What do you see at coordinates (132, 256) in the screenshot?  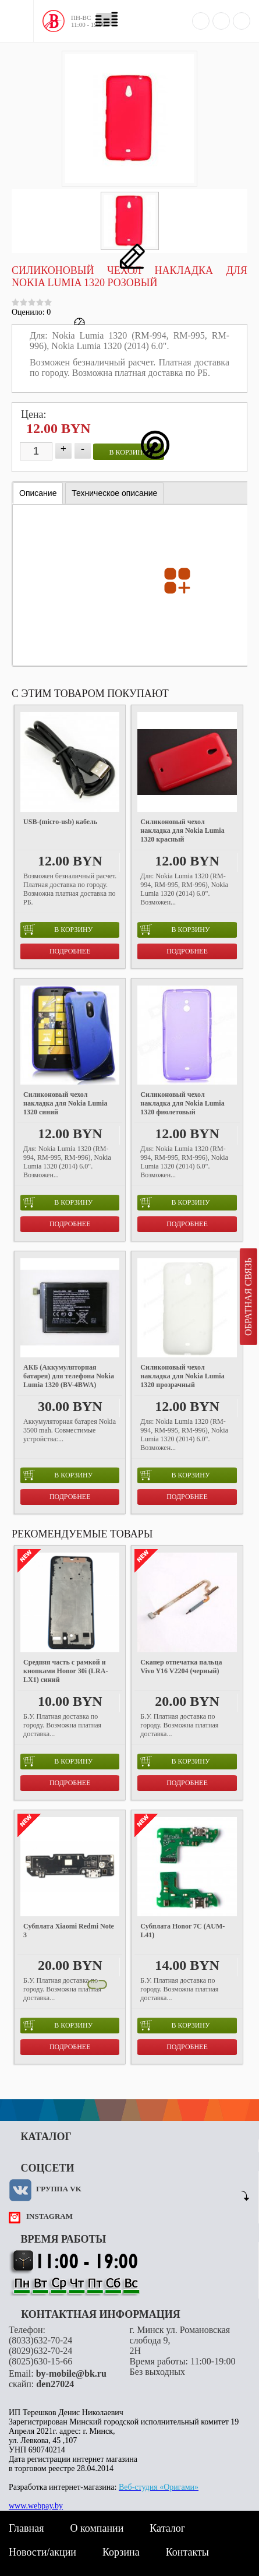 I see `edit text or content` at bounding box center [132, 256].